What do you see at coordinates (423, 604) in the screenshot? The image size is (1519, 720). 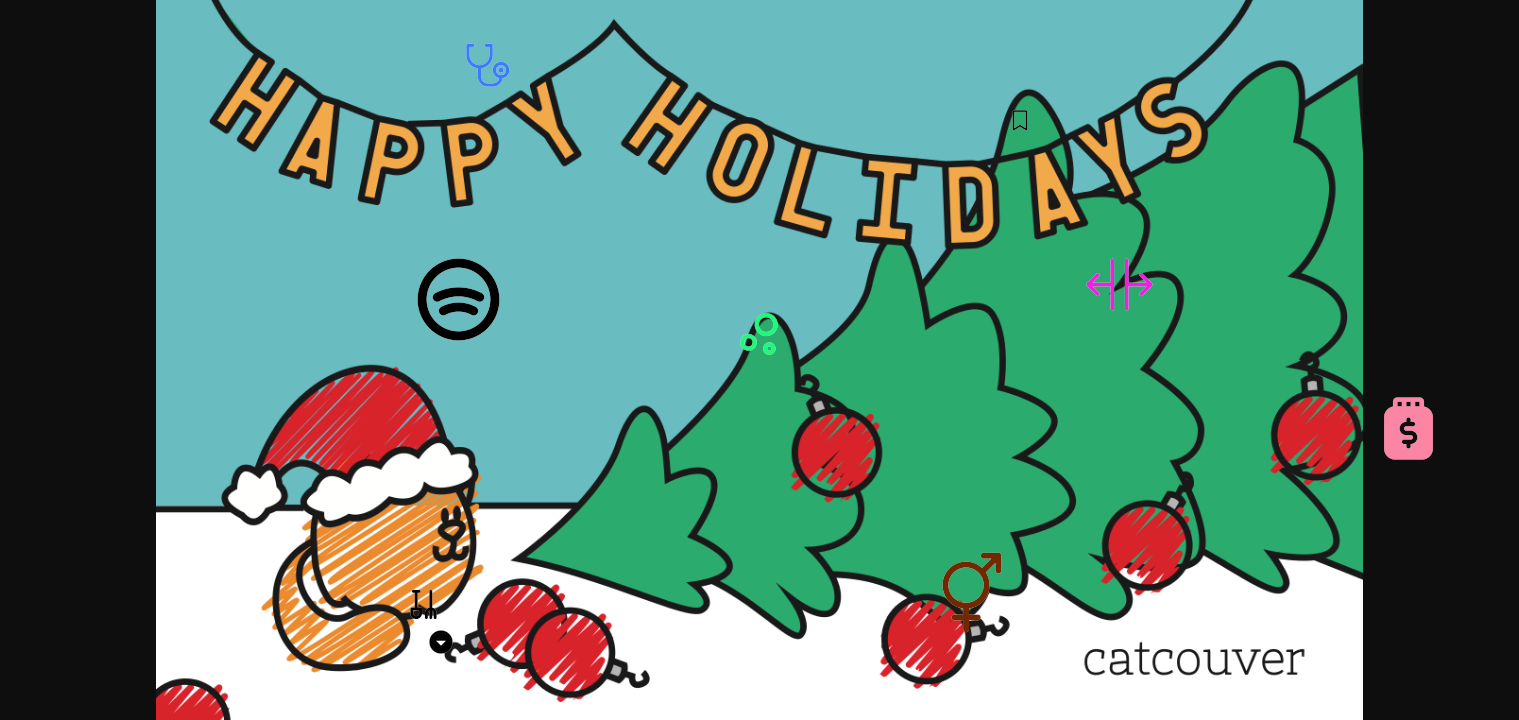 I see `access gardening or landscaping tools` at bounding box center [423, 604].